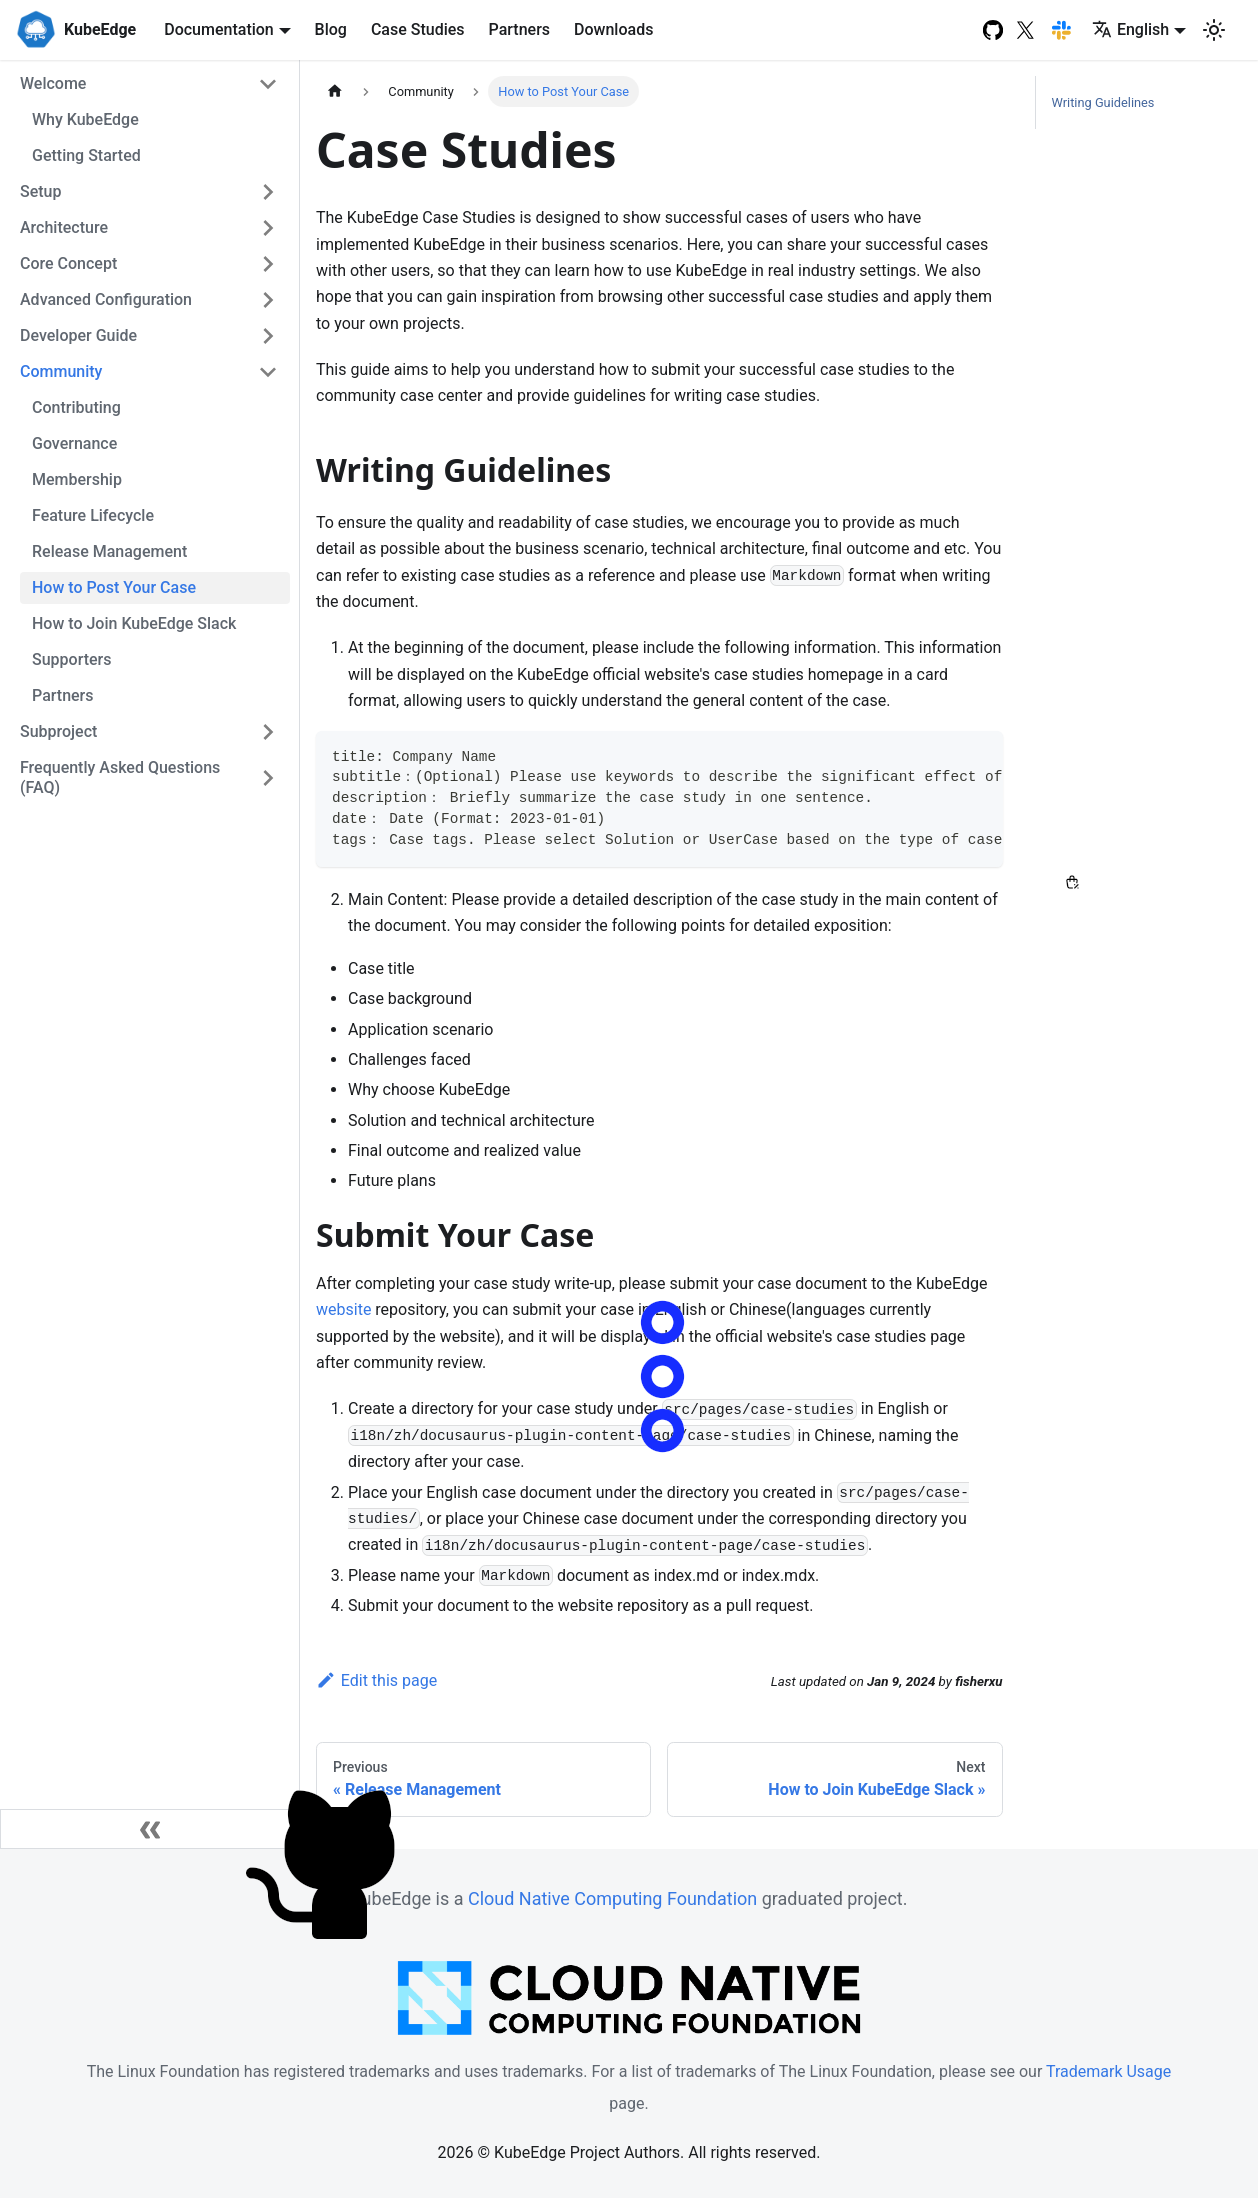 The width and height of the screenshot is (1258, 2198). What do you see at coordinates (334, 1862) in the screenshot?
I see `visit github repository` at bounding box center [334, 1862].